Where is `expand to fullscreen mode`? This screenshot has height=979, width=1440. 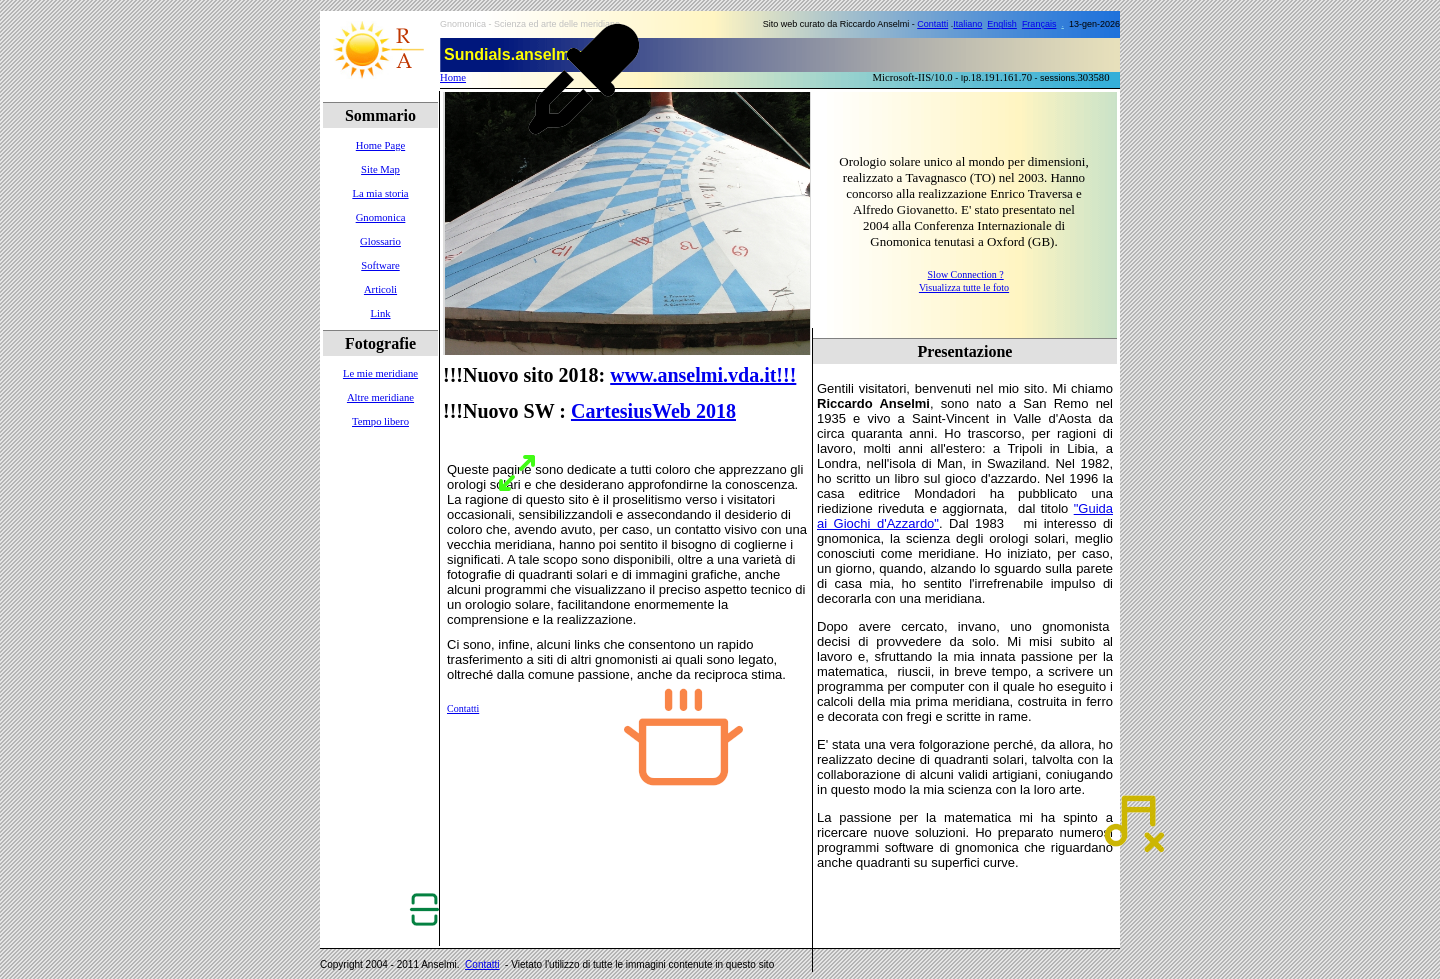 expand to fullscreen mode is located at coordinates (517, 473).